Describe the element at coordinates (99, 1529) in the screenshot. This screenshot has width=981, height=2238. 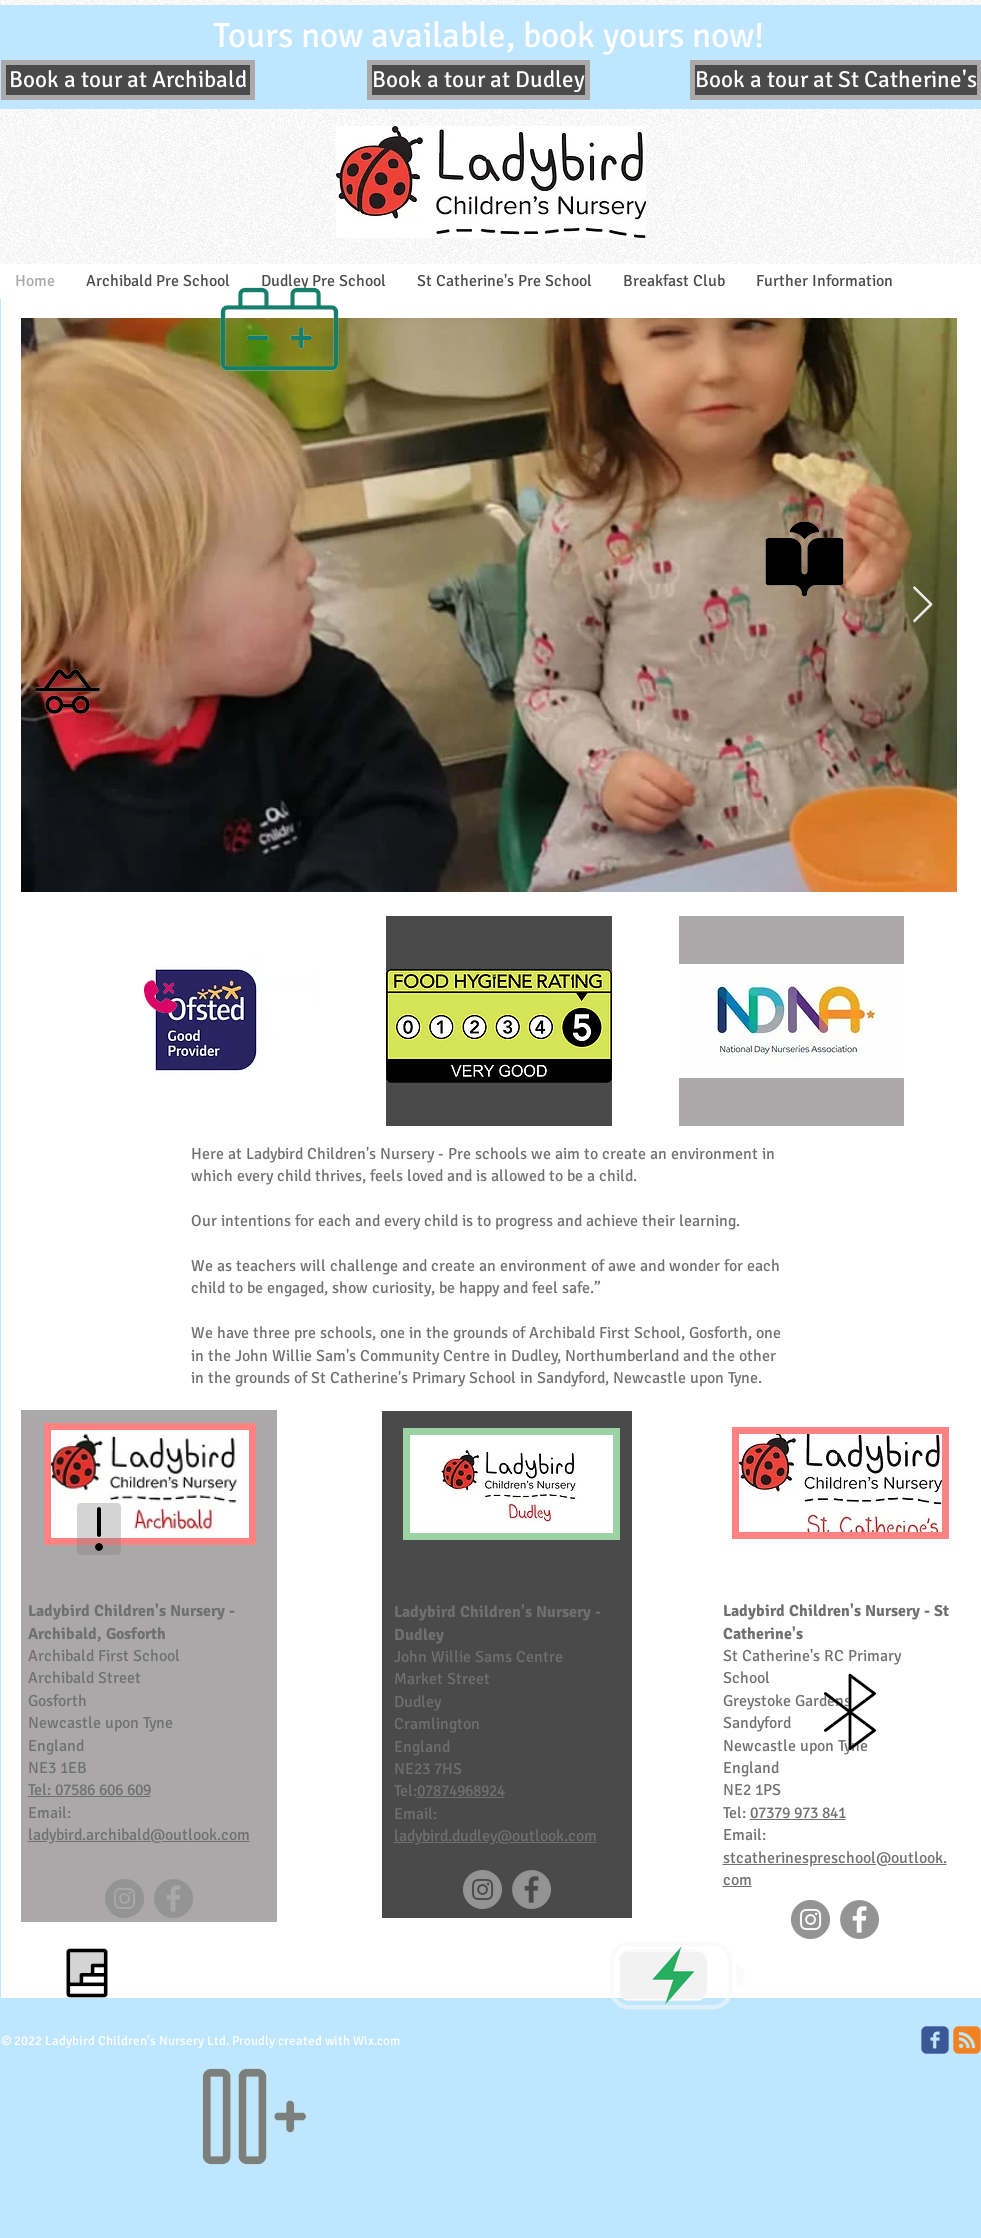
I see `indicates an alert or warning that requires attention` at that location.